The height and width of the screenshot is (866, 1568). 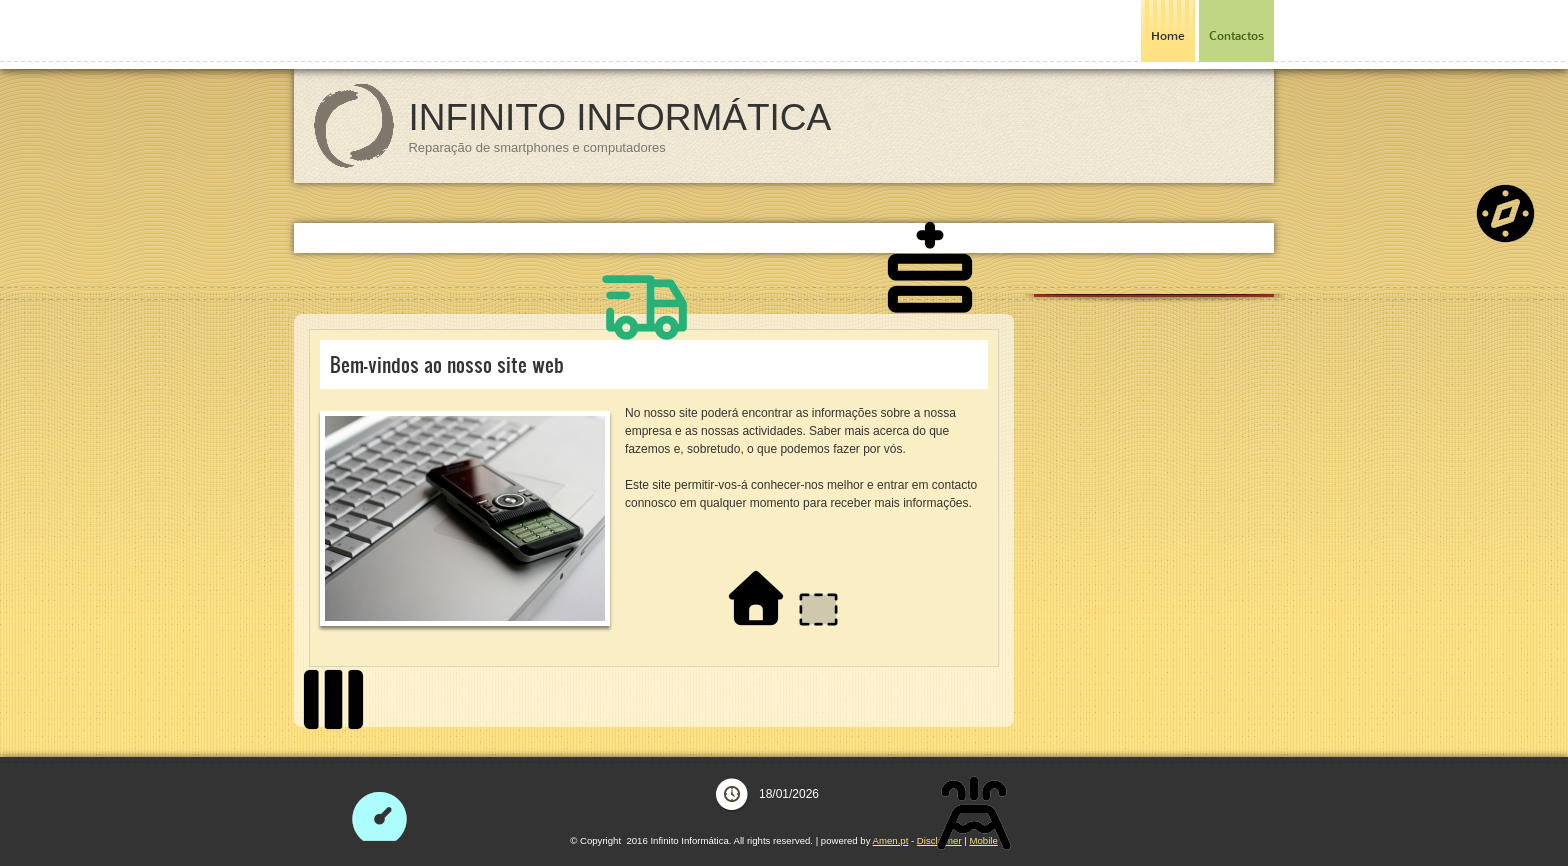 I want to click on indicates volcanic or geothermal activity, so click(x=974, y=813).